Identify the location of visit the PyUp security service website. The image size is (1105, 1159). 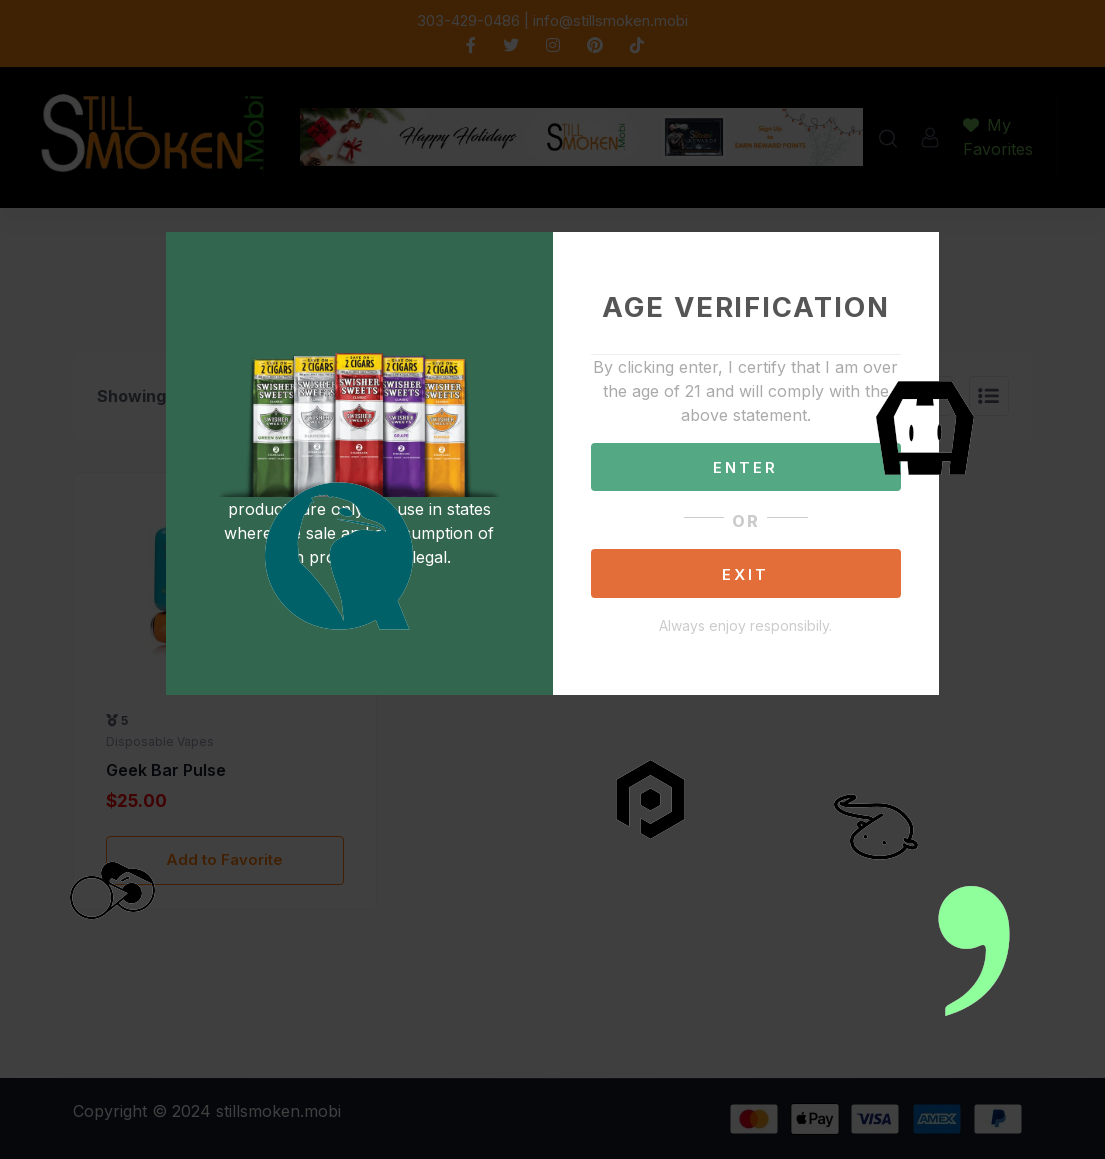
(650, 799).